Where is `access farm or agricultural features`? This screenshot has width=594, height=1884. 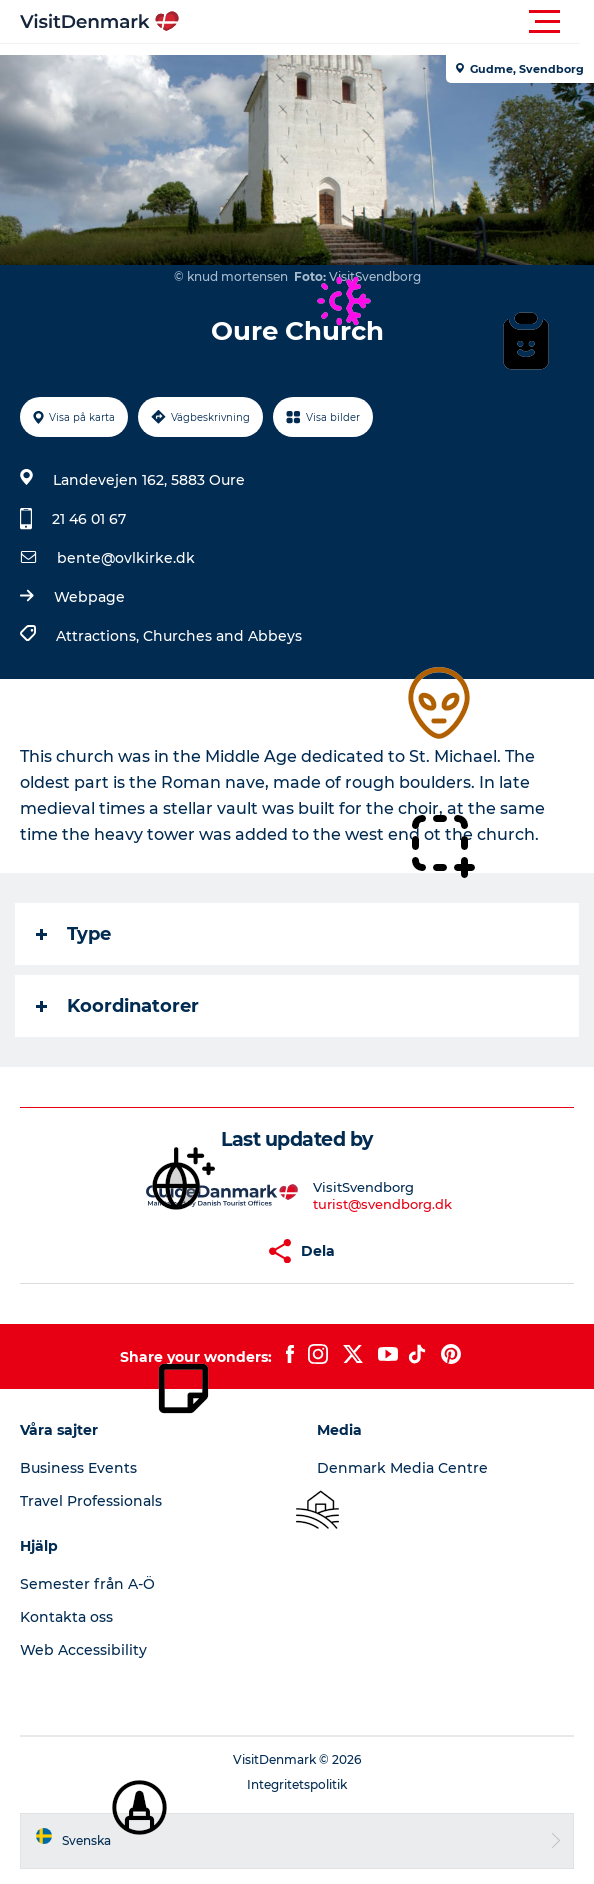
access farm or agricultural features is located at coordinates (317, 1510).